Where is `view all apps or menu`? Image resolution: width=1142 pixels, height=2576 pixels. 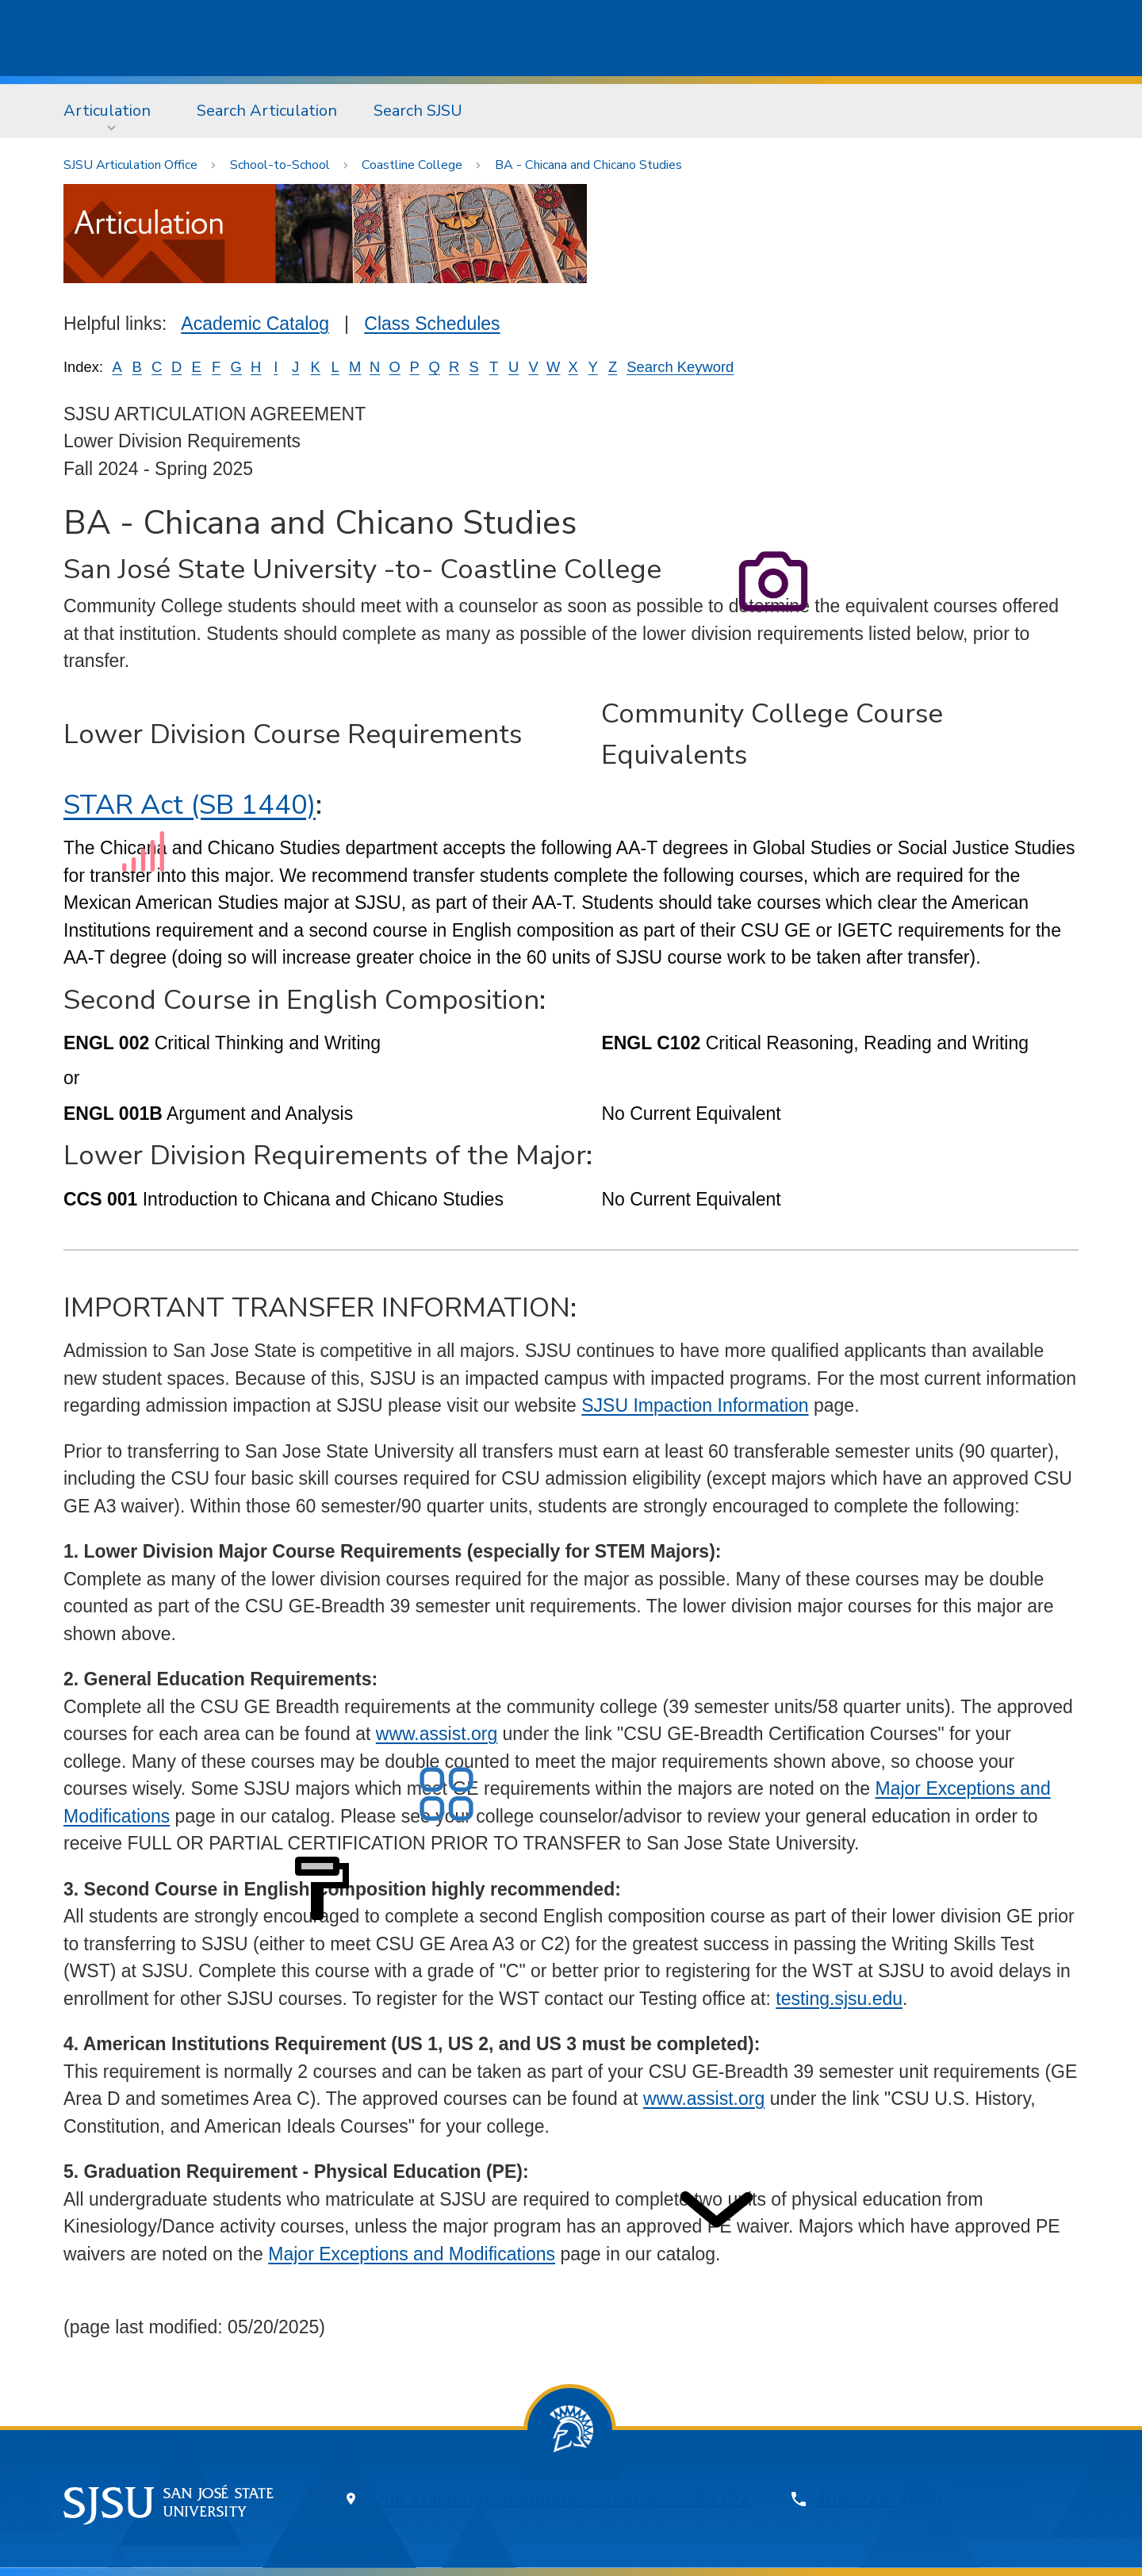 view all apps or menu is located at coordinates (446, 1794).